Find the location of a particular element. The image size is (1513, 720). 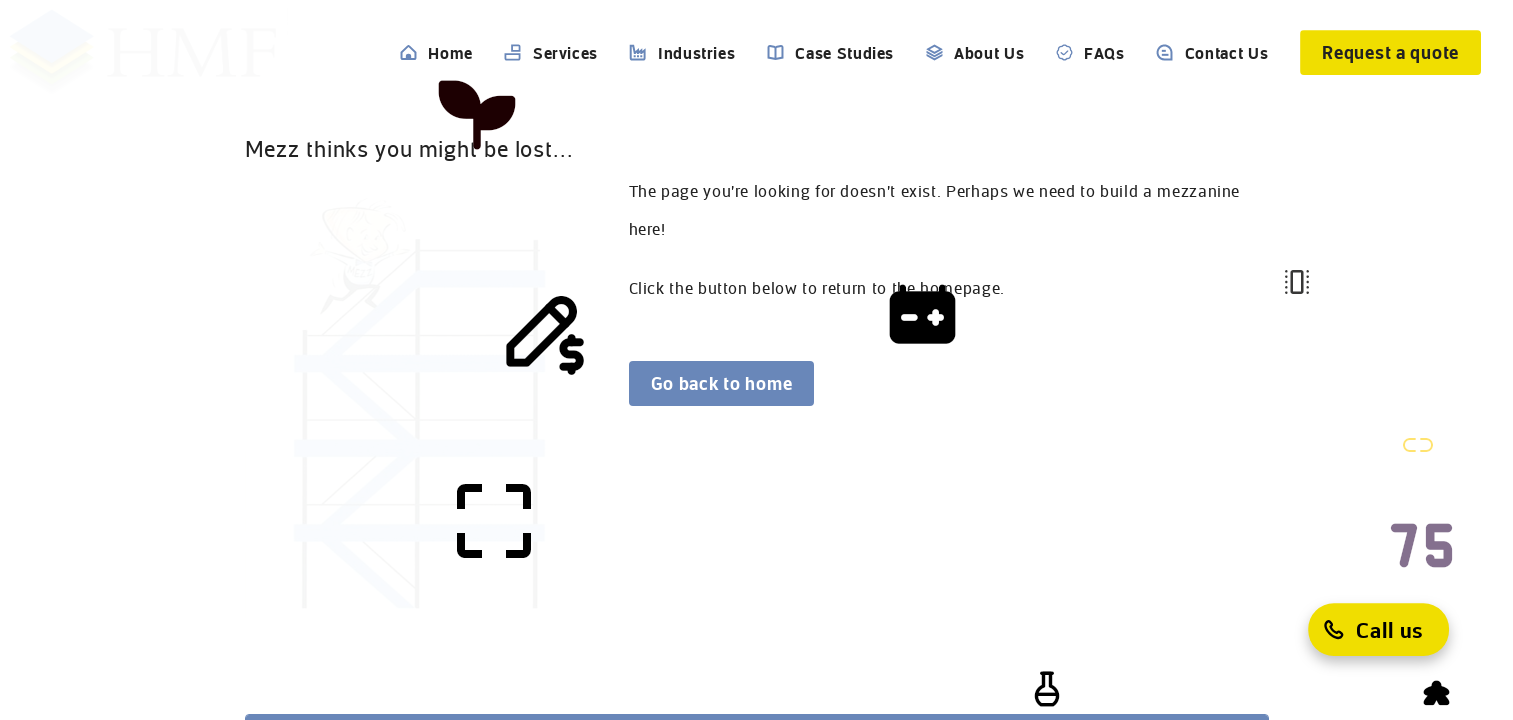

access board game or tabletop gaming features is located at coordinates (1436, 693).